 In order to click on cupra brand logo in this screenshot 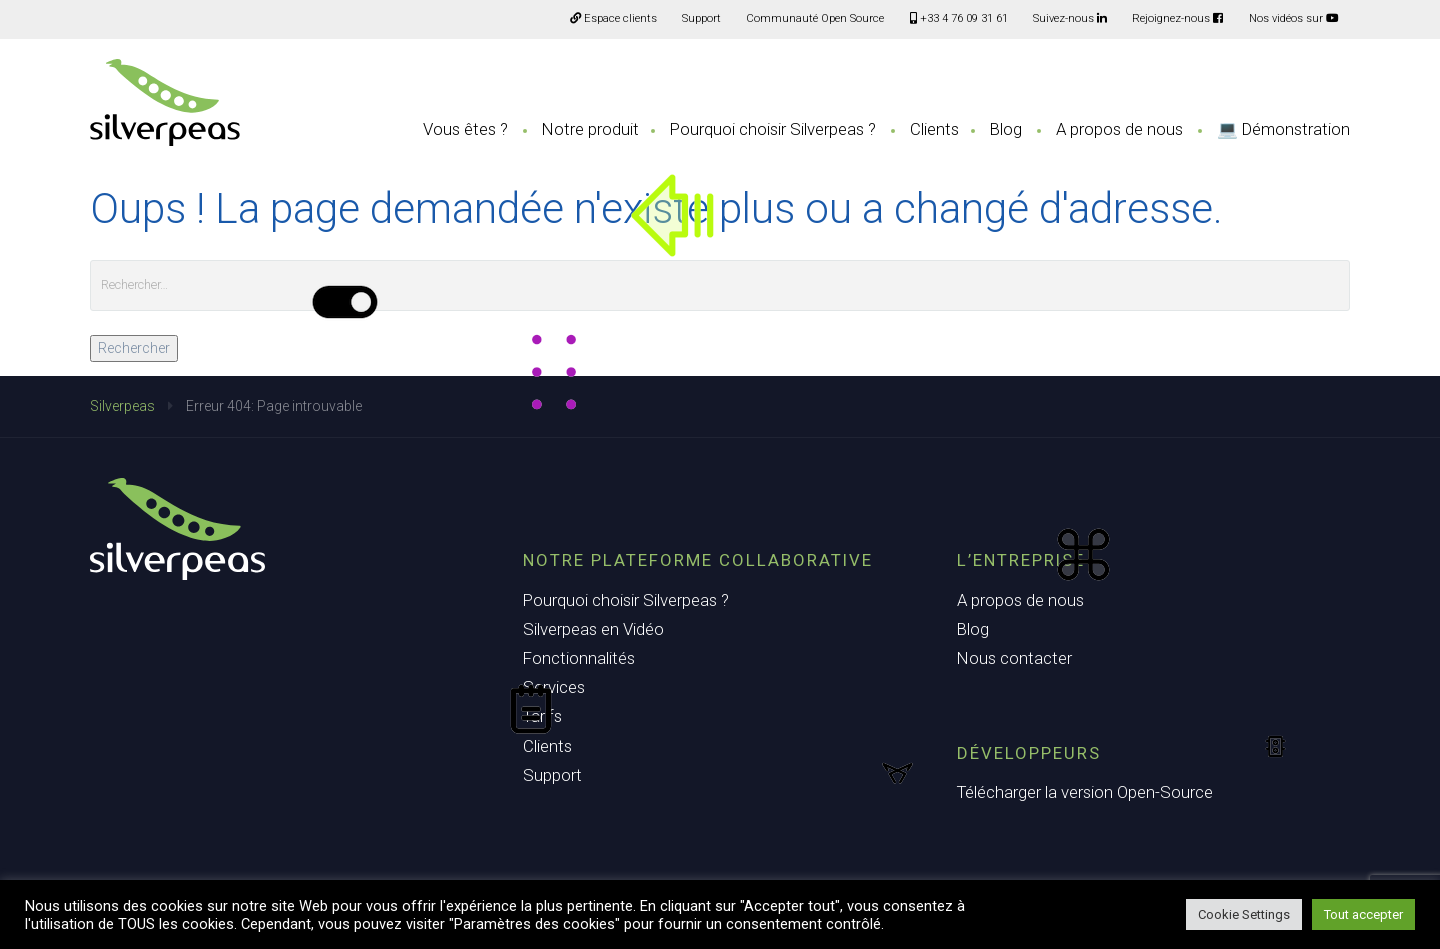, I will do `click(897, 772)`.